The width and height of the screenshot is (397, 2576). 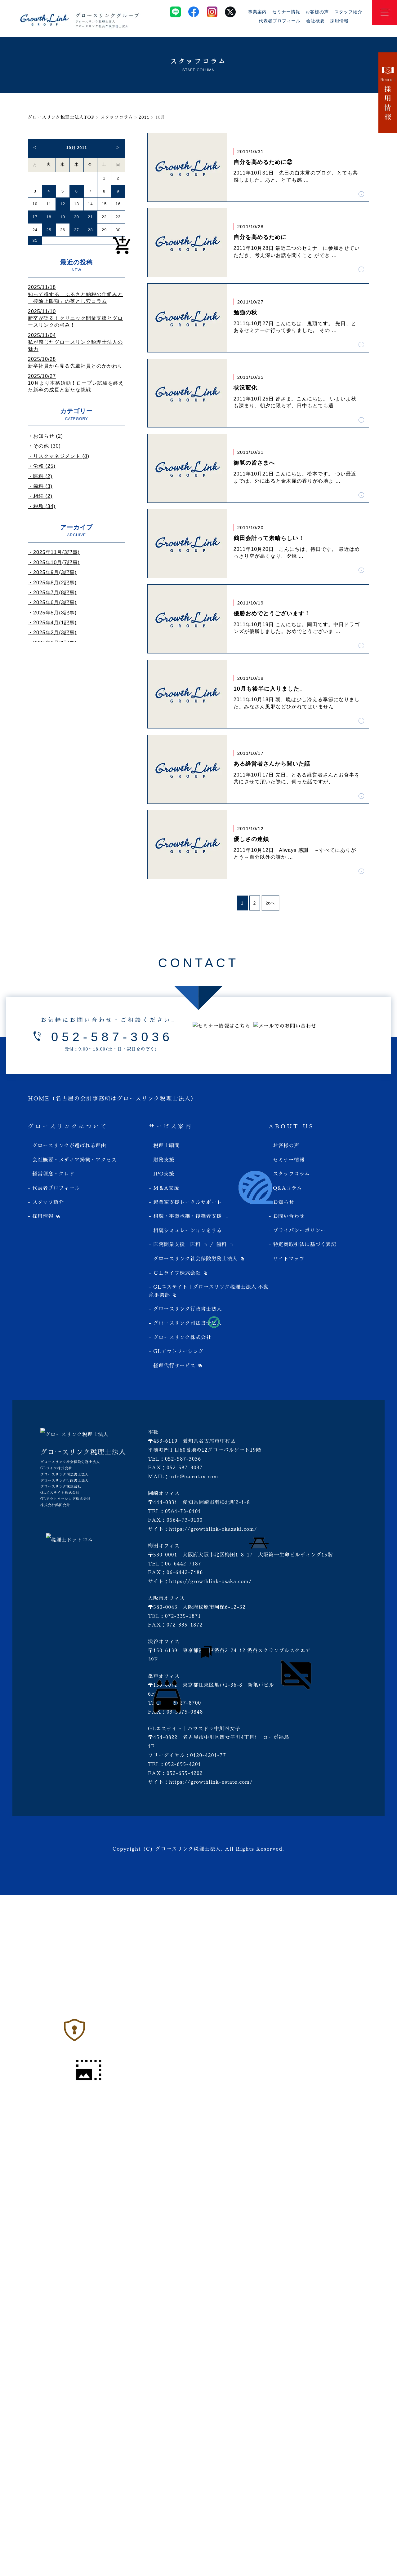 What do you see at coordinates (123, 246) in the screenshot?
I see `add item to shopping cart` at bounding box center [123, 246].